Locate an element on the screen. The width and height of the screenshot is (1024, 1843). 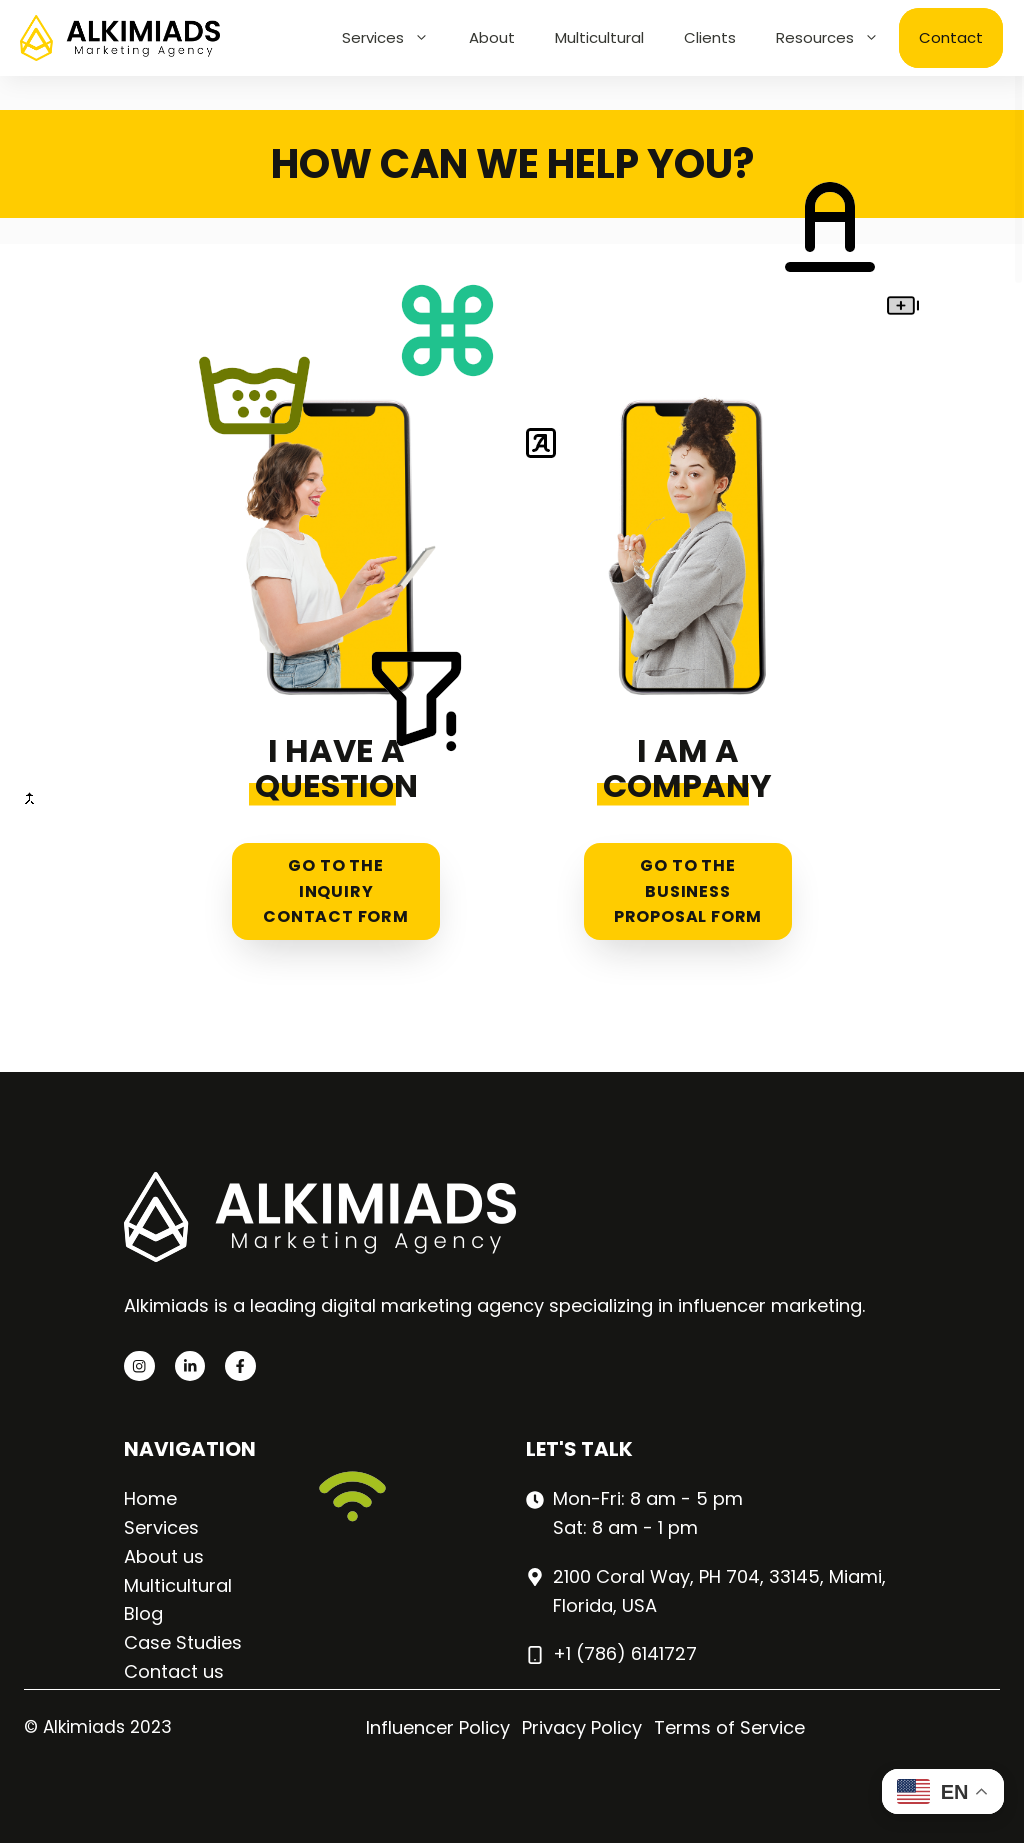
filter has an issue or warning is located at coordinates (416, 696).